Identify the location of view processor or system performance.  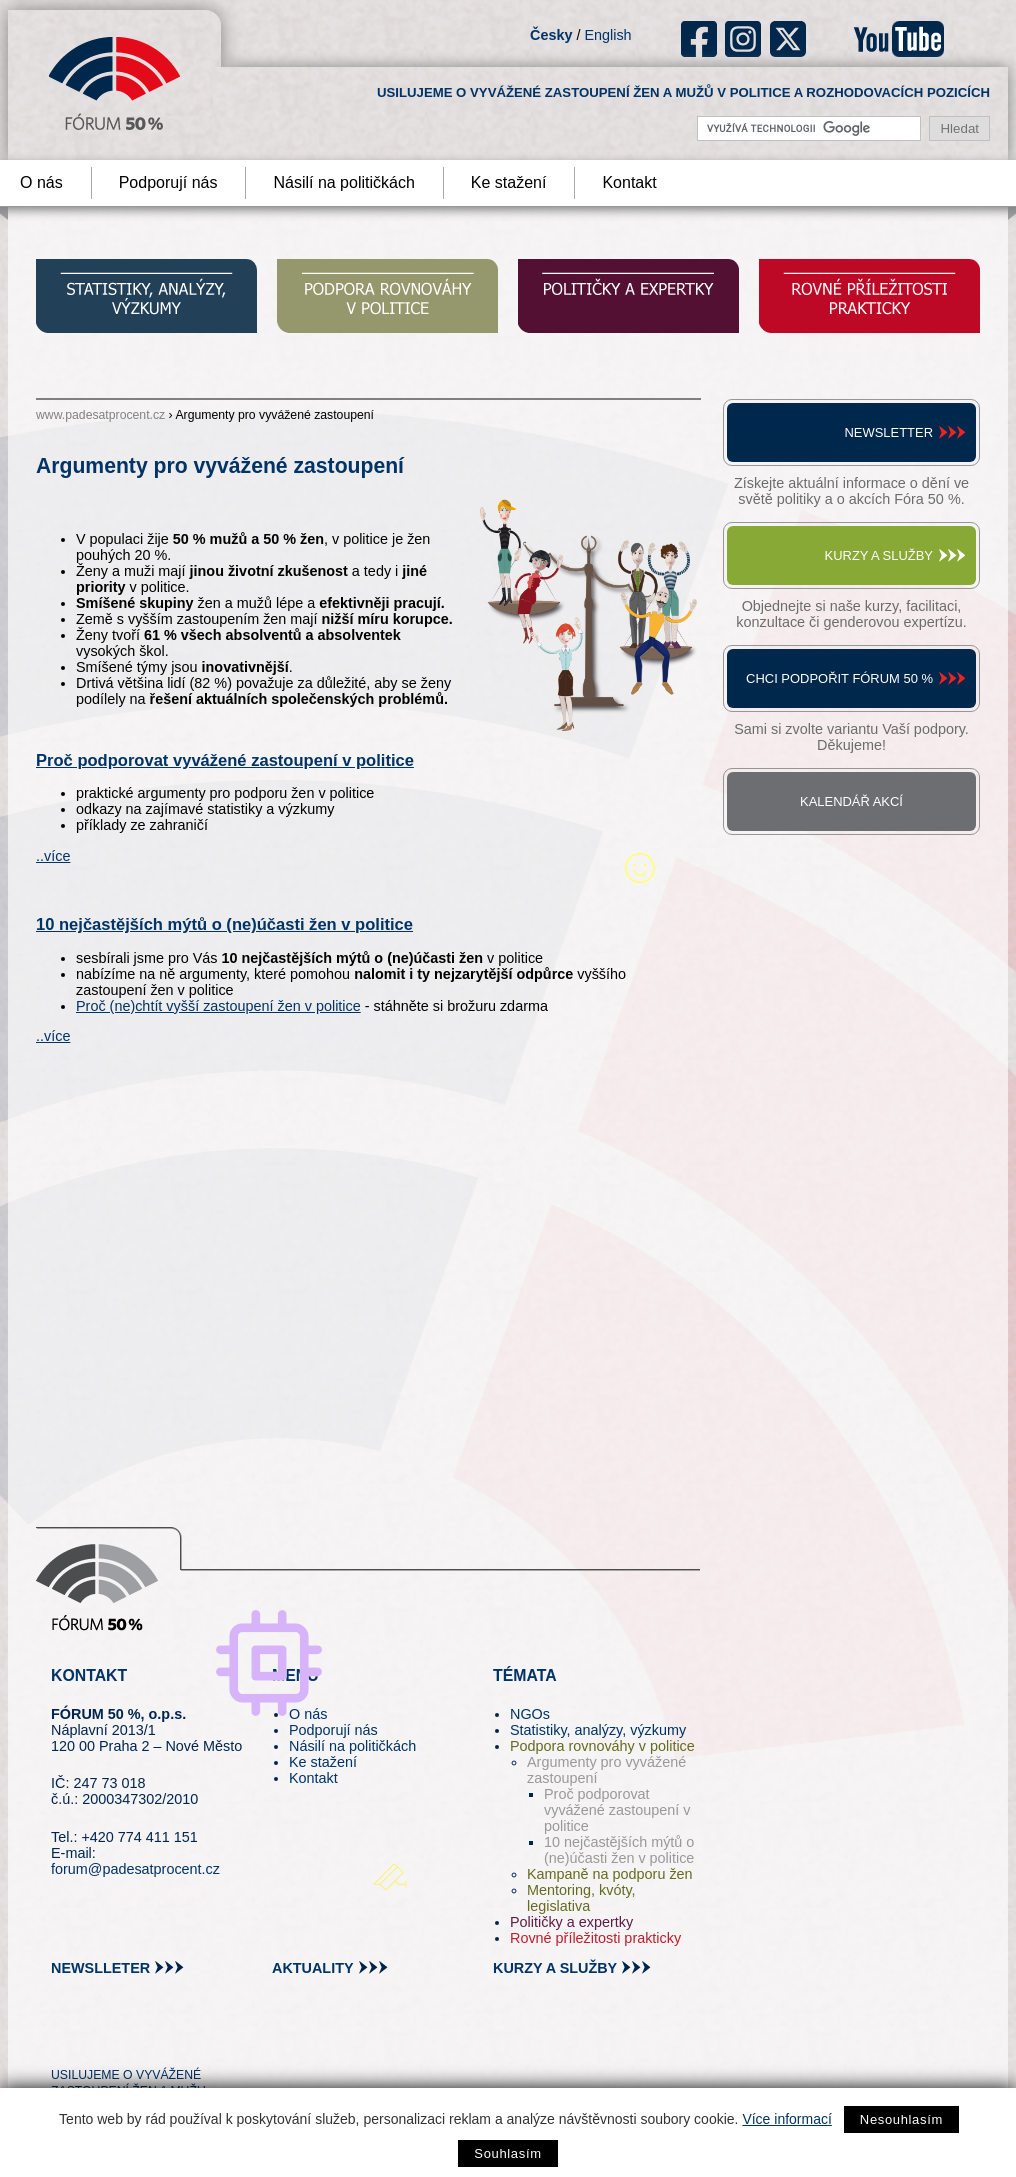
(269, 1663).